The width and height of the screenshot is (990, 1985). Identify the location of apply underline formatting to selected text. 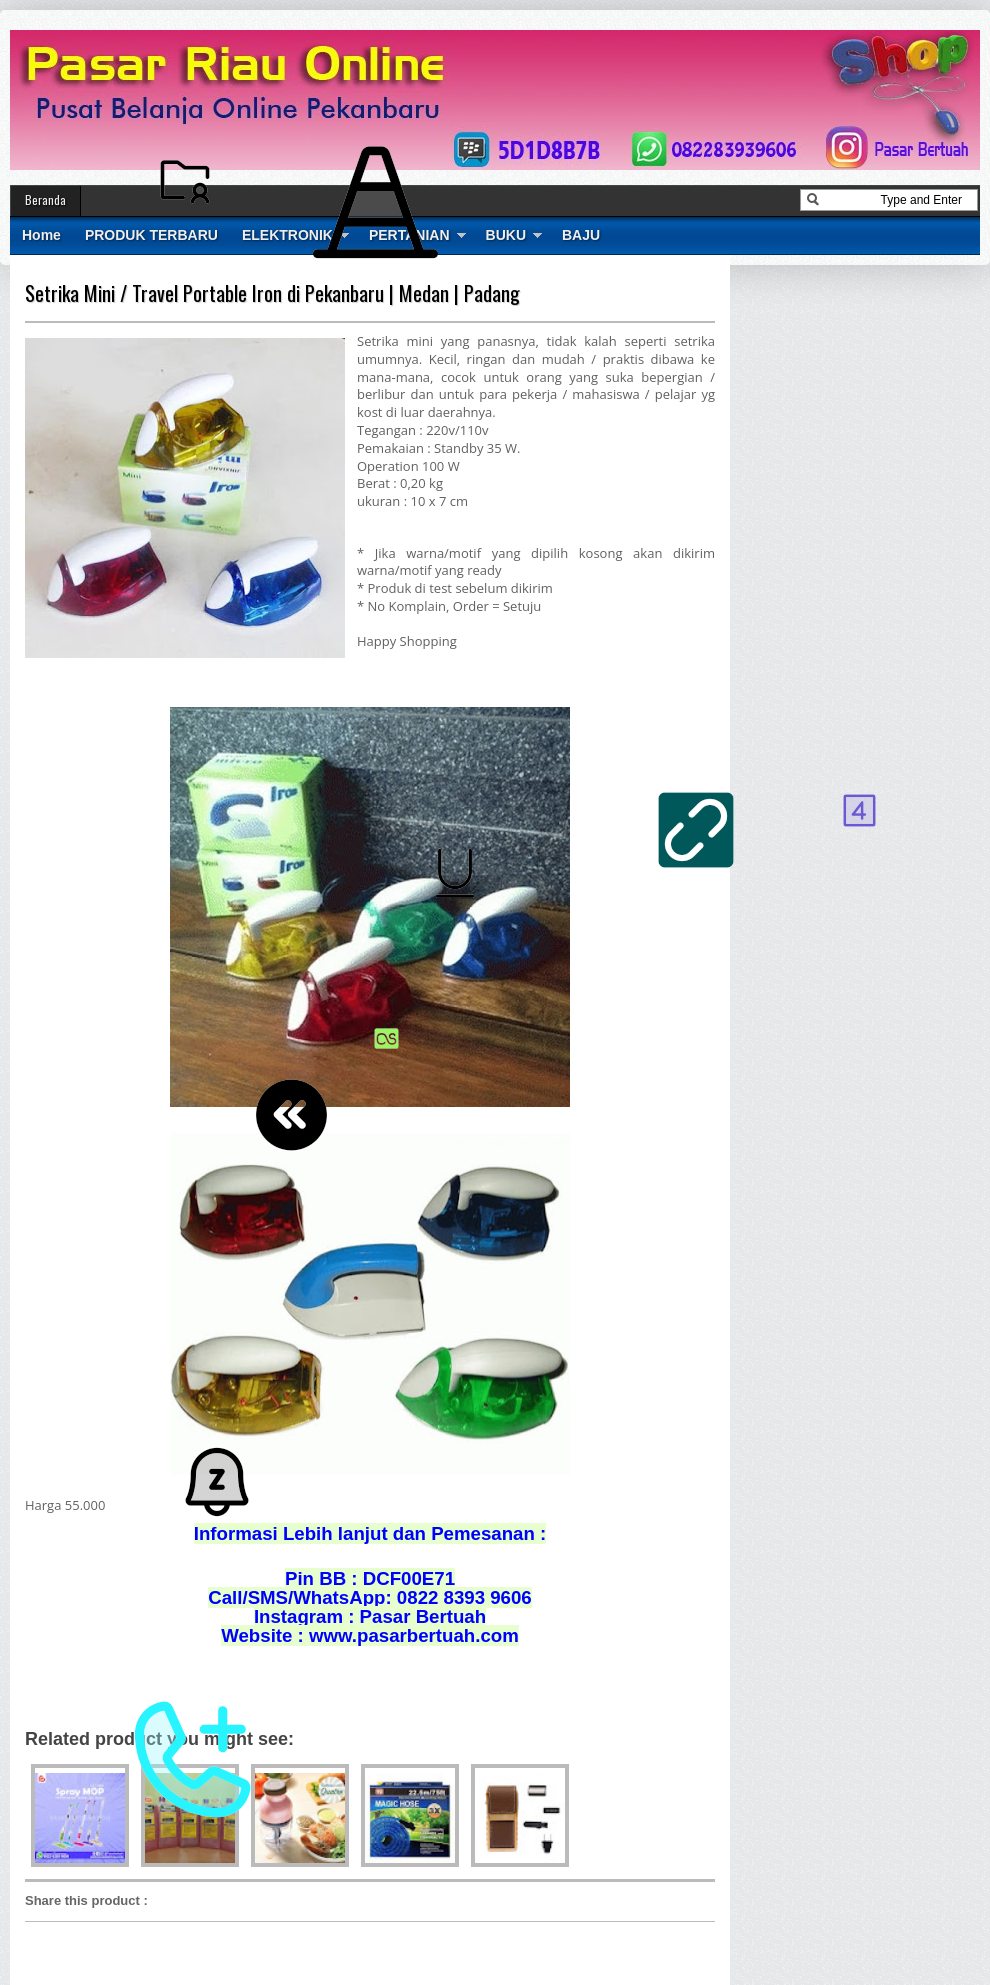
(455, 870).